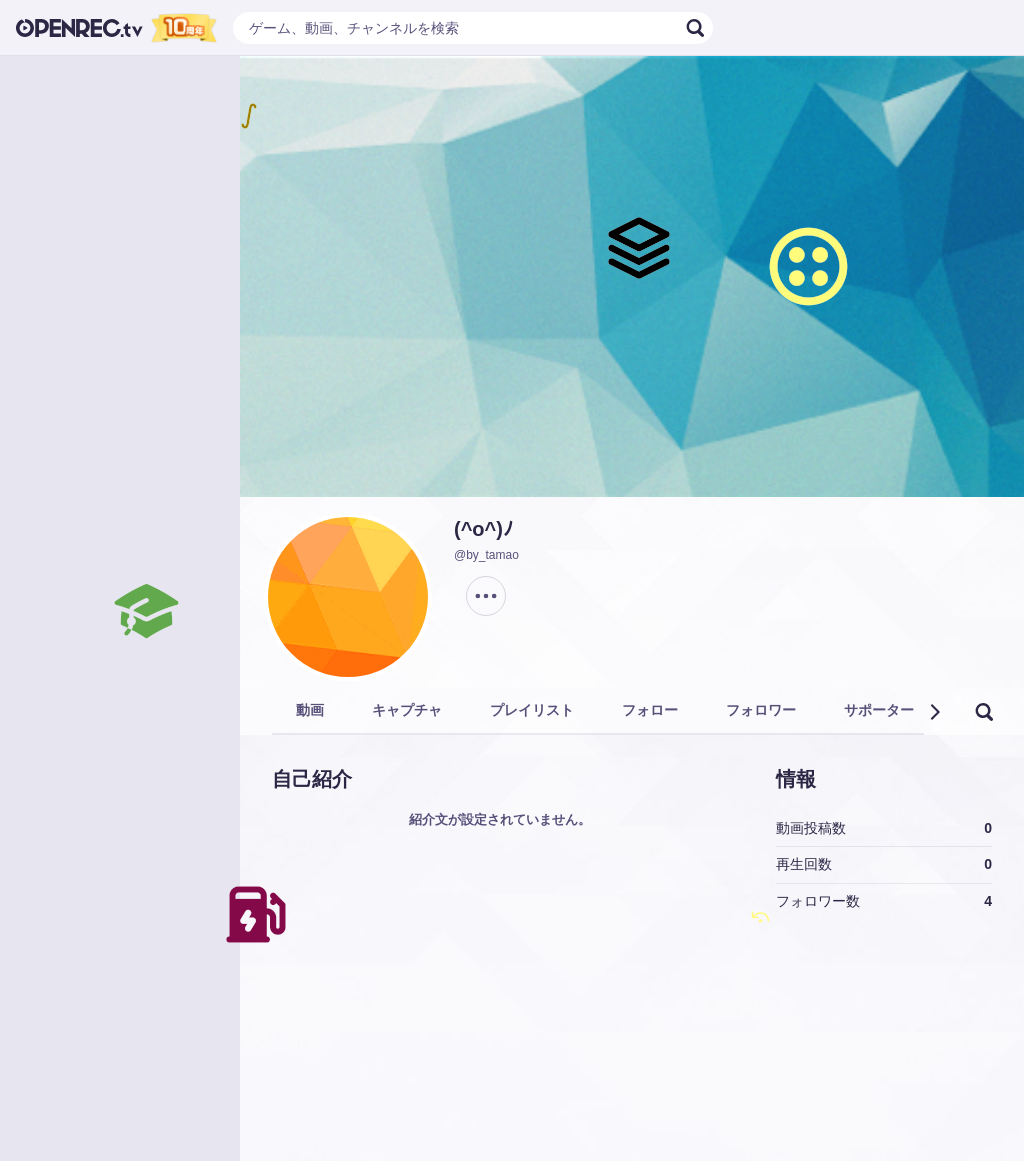  I want to click on access education or learning features, so click(146, 610).